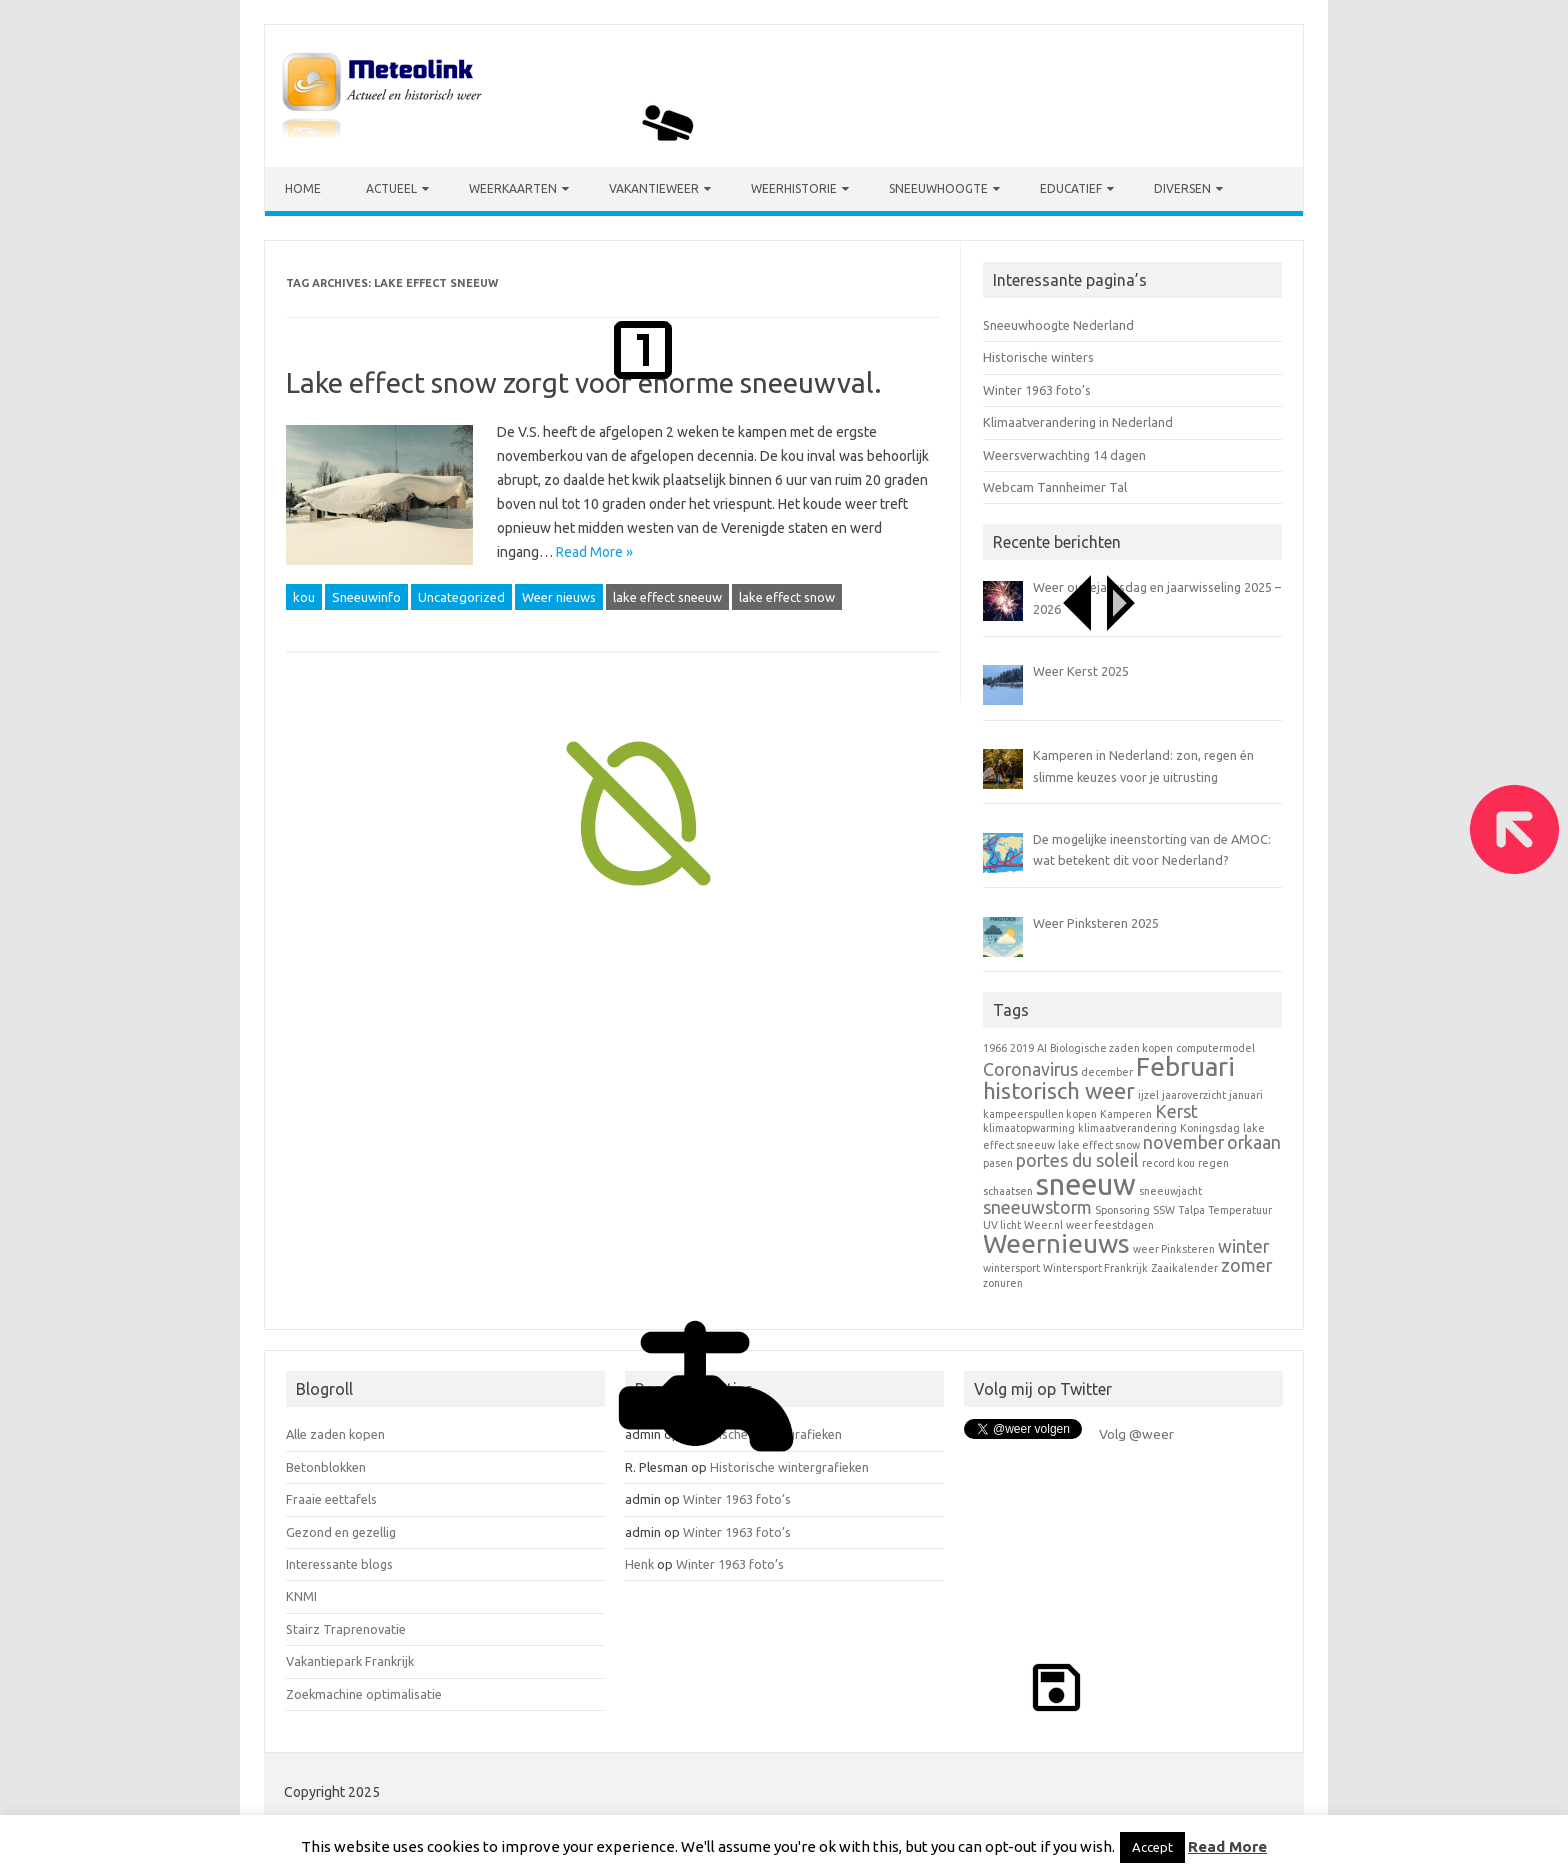 This screenshot has height=1875, width=1568. What do you see at coordinates (643, 350) in the screenshot?
I see `select option one or first choice` at bounding box center [643, 350].